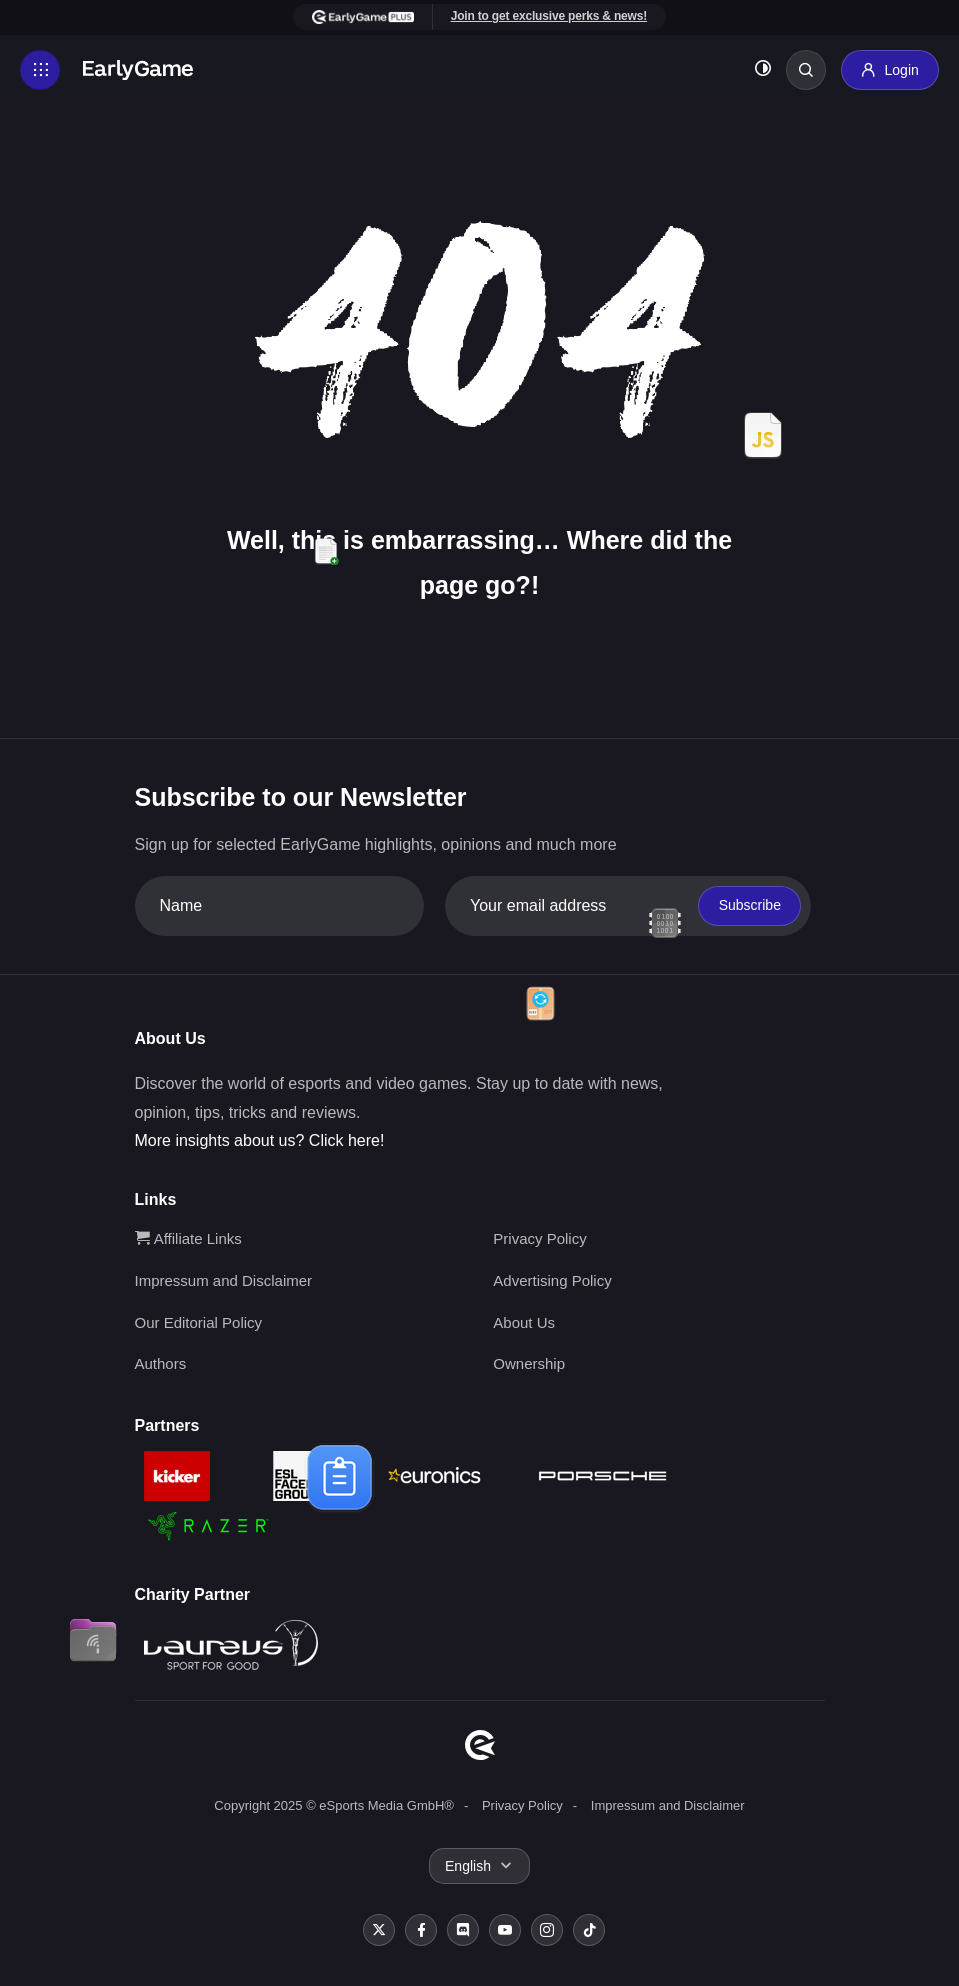  Describe the element at coordinates (763, 435) in the screenshot. I see `a javascript file in your file system` at that location.